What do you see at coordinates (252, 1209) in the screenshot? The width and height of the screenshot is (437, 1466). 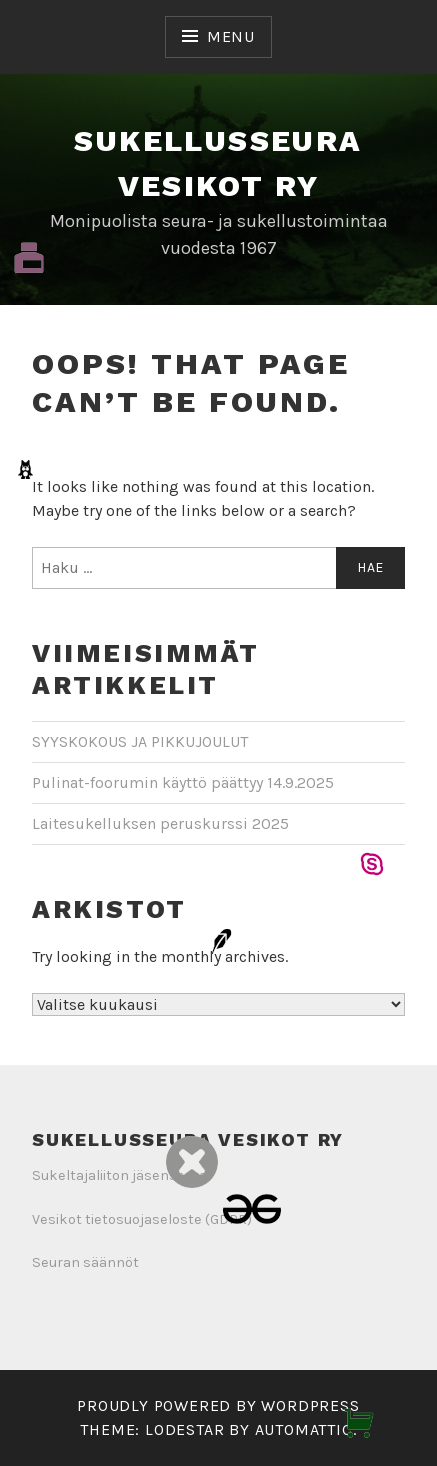 I see `visit geeksforgeeks website` at bounding box center [252, 1209].